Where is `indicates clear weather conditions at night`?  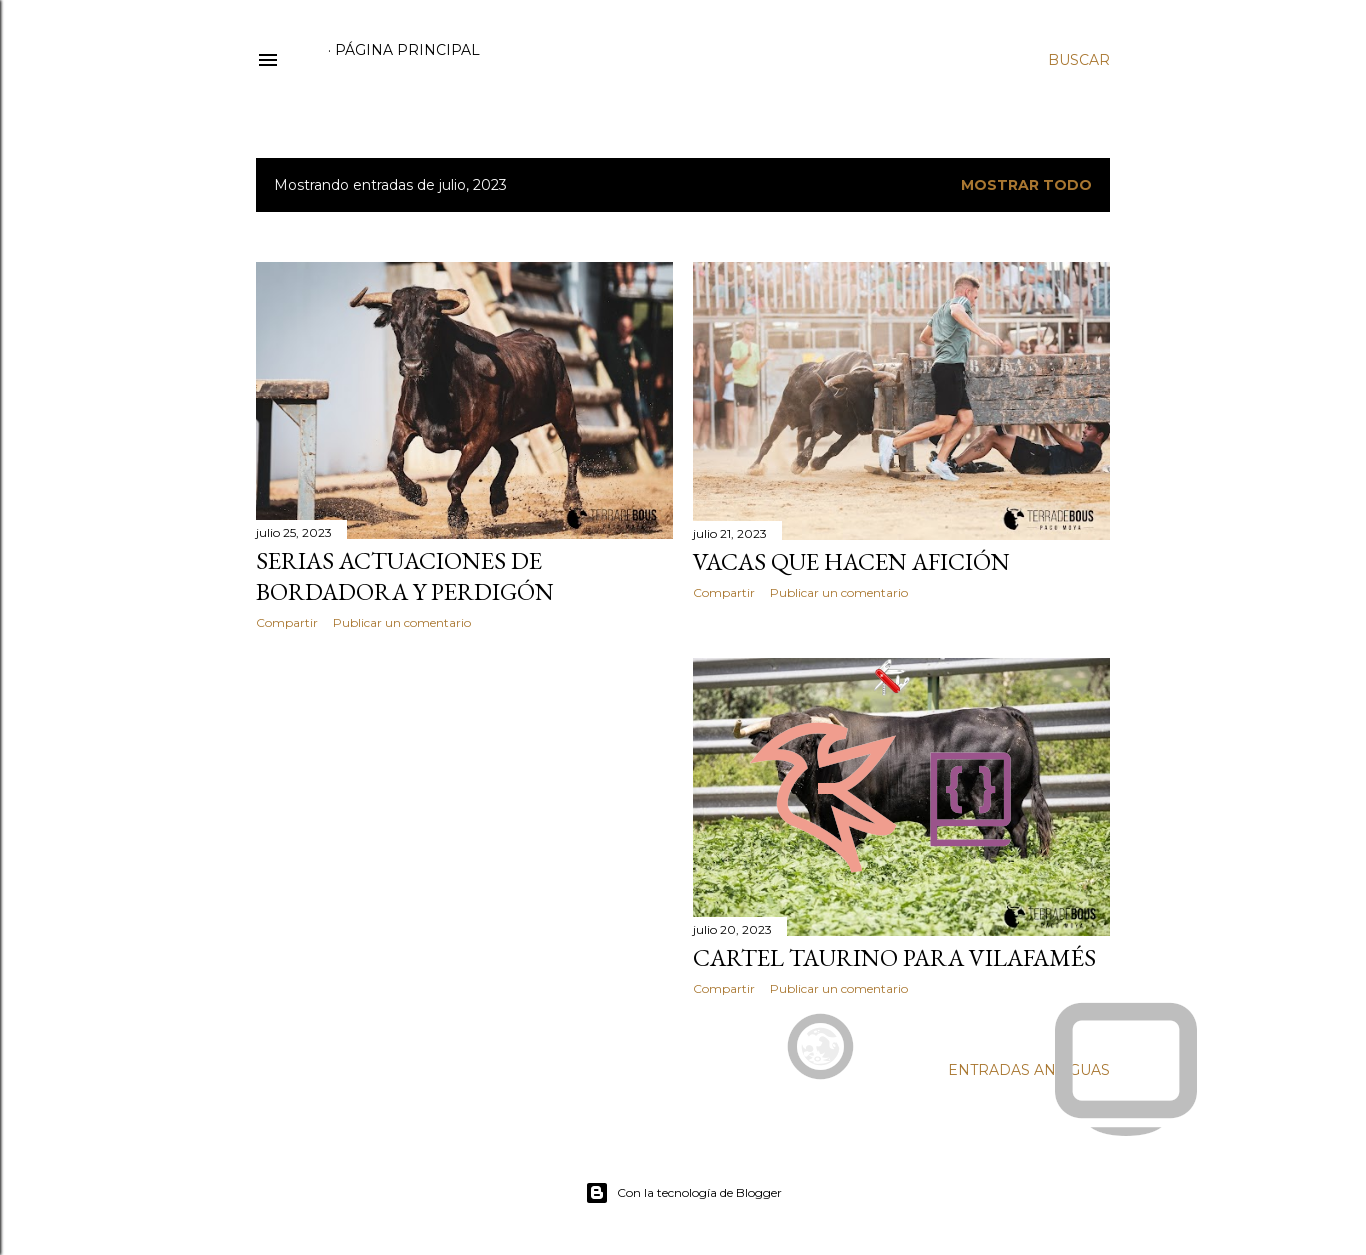 indicates clear weather conditions at night is located at coordinates (820, 1046).